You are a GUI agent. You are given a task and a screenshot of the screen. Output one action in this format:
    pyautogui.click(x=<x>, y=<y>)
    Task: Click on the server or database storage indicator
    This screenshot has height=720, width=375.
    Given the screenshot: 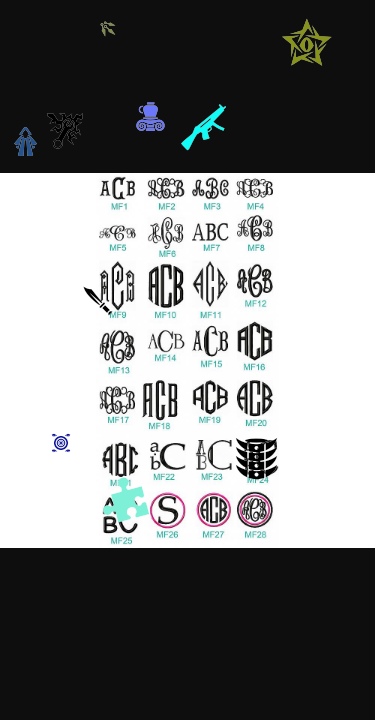 What is the action you would take?
    pyautogui.click(x=256, y=458)
    